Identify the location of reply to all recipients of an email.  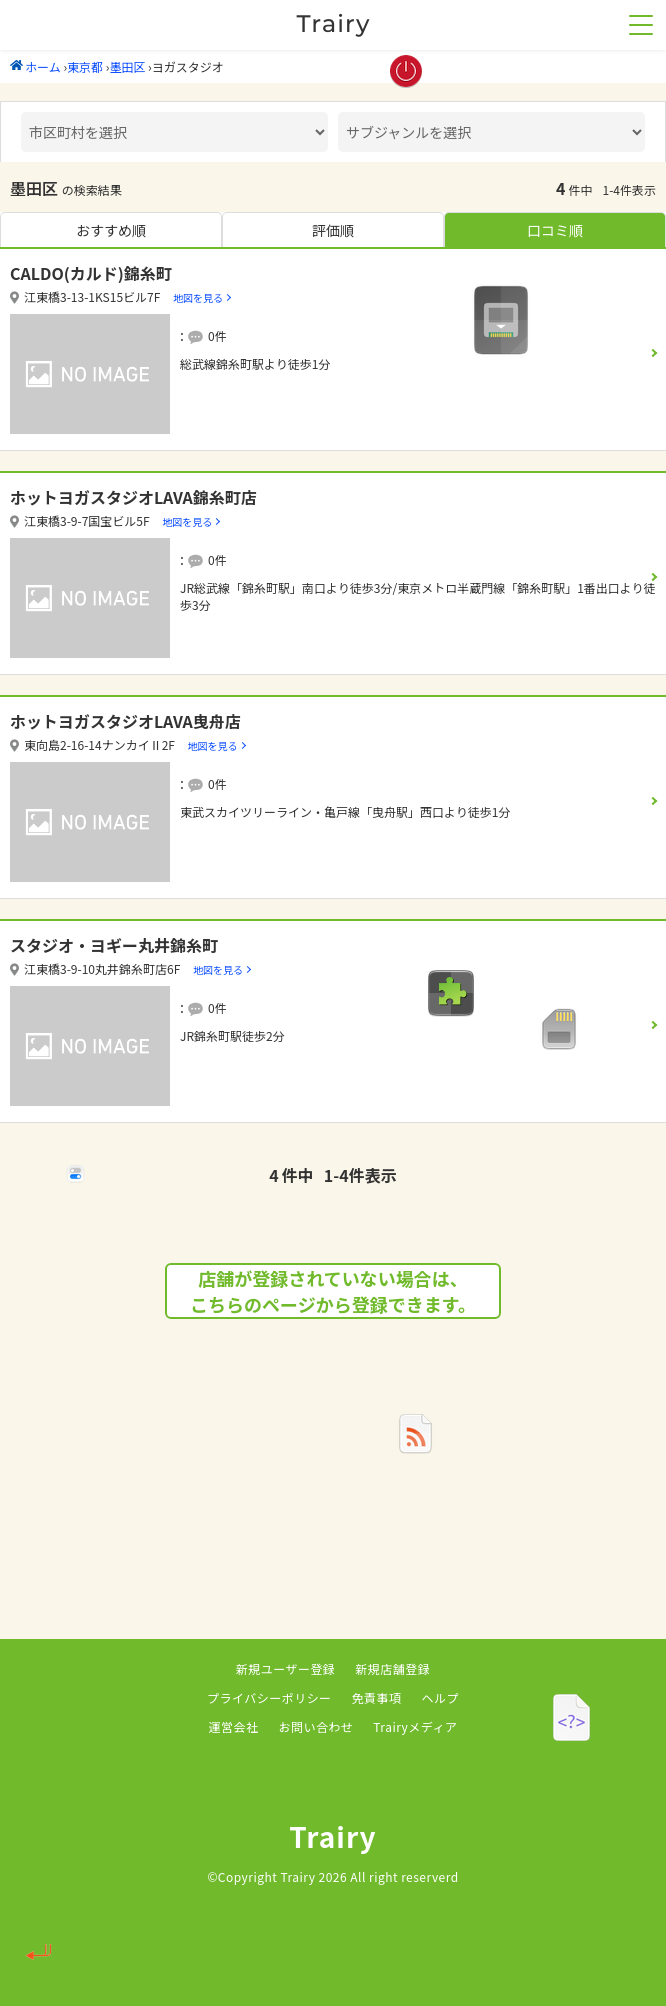
(38, 1952).